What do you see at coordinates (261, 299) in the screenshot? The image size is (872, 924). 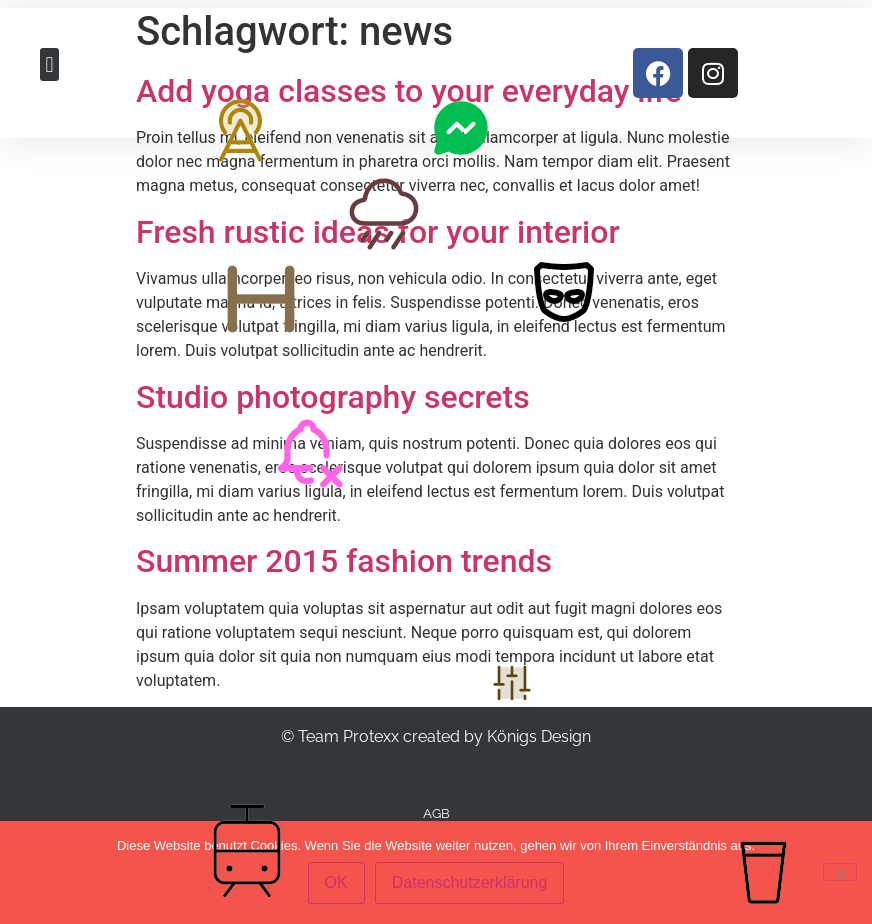 I see `apply heading text formatting` at bounding box center [261, 299].